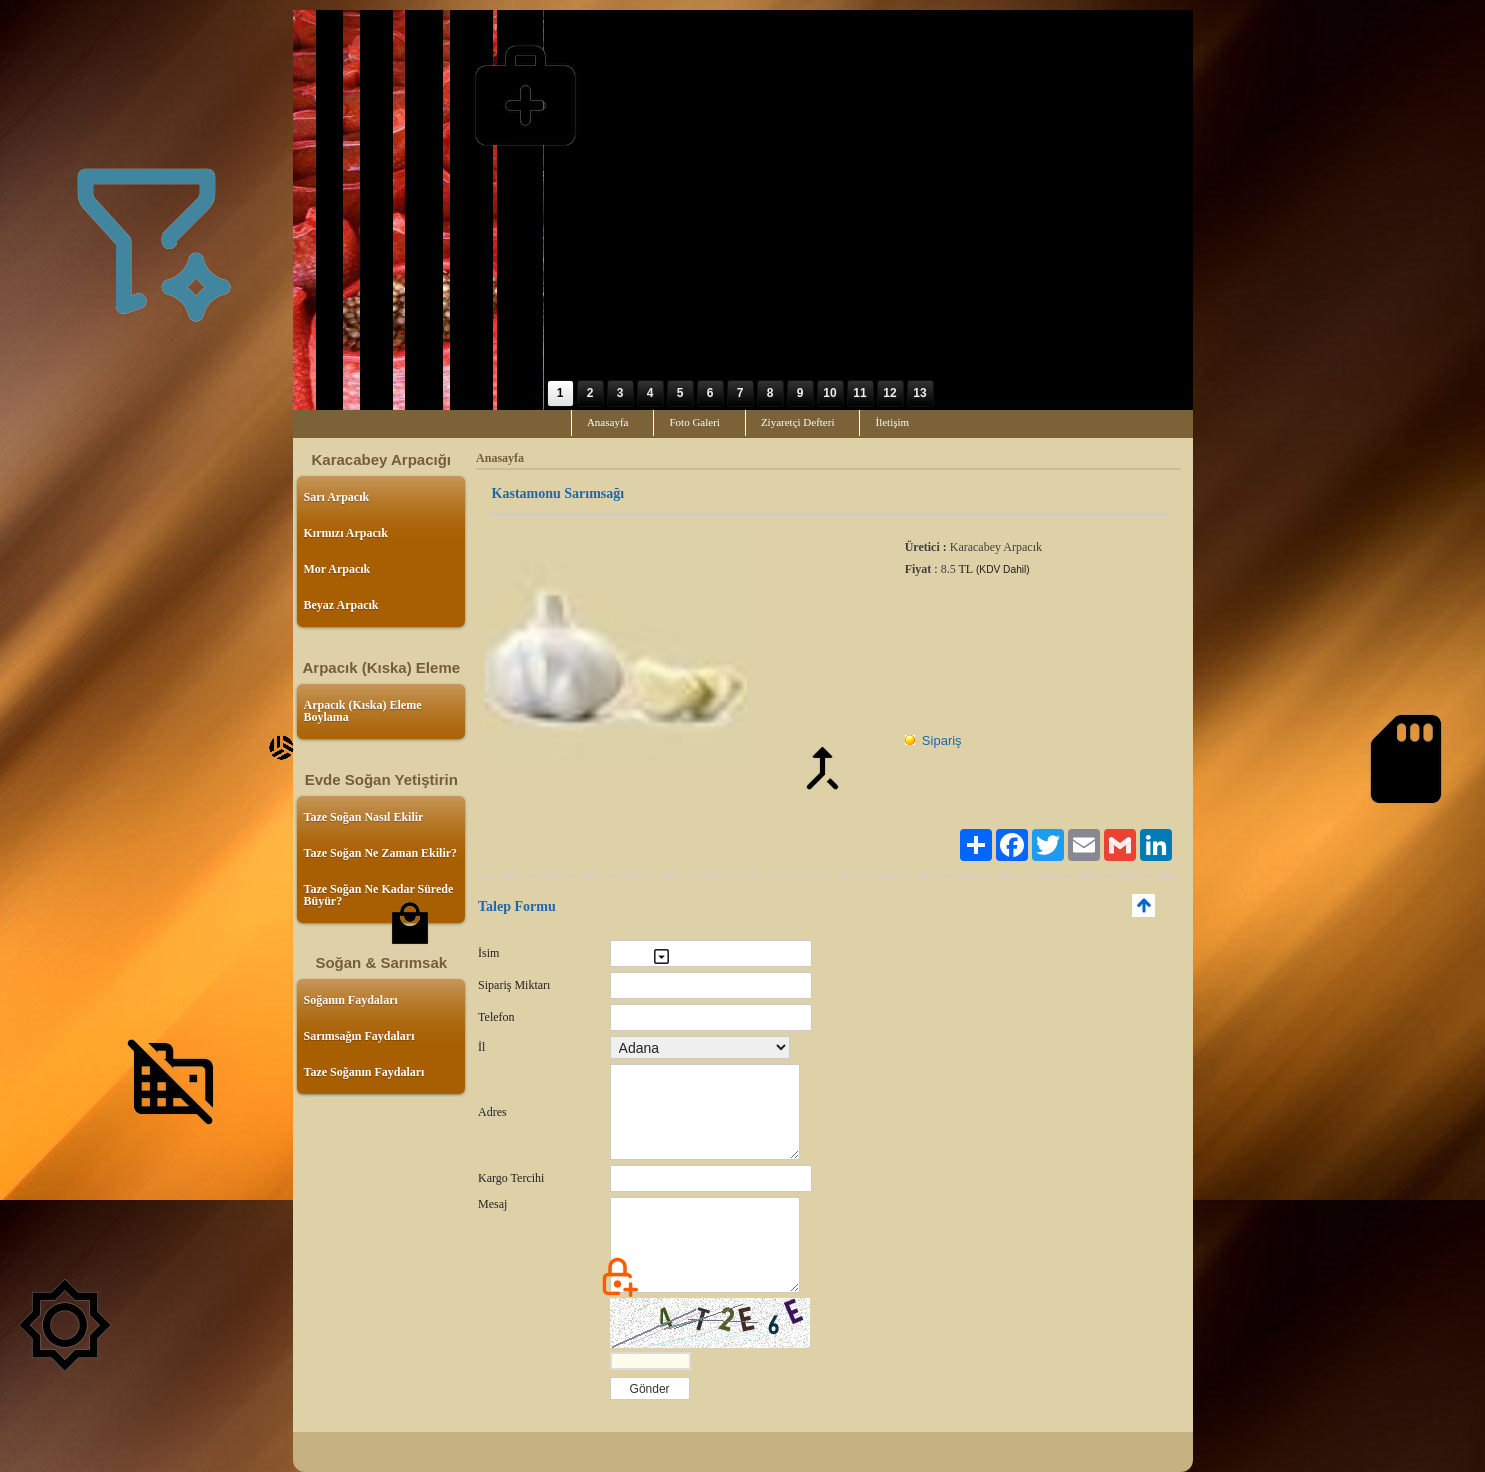 This screenshot has height=1472, width=1485. What do you see at coordinates (146, 237) in the screenshot?
I see `apply smart or AI-powered filters` at bounding box center [146, 237].